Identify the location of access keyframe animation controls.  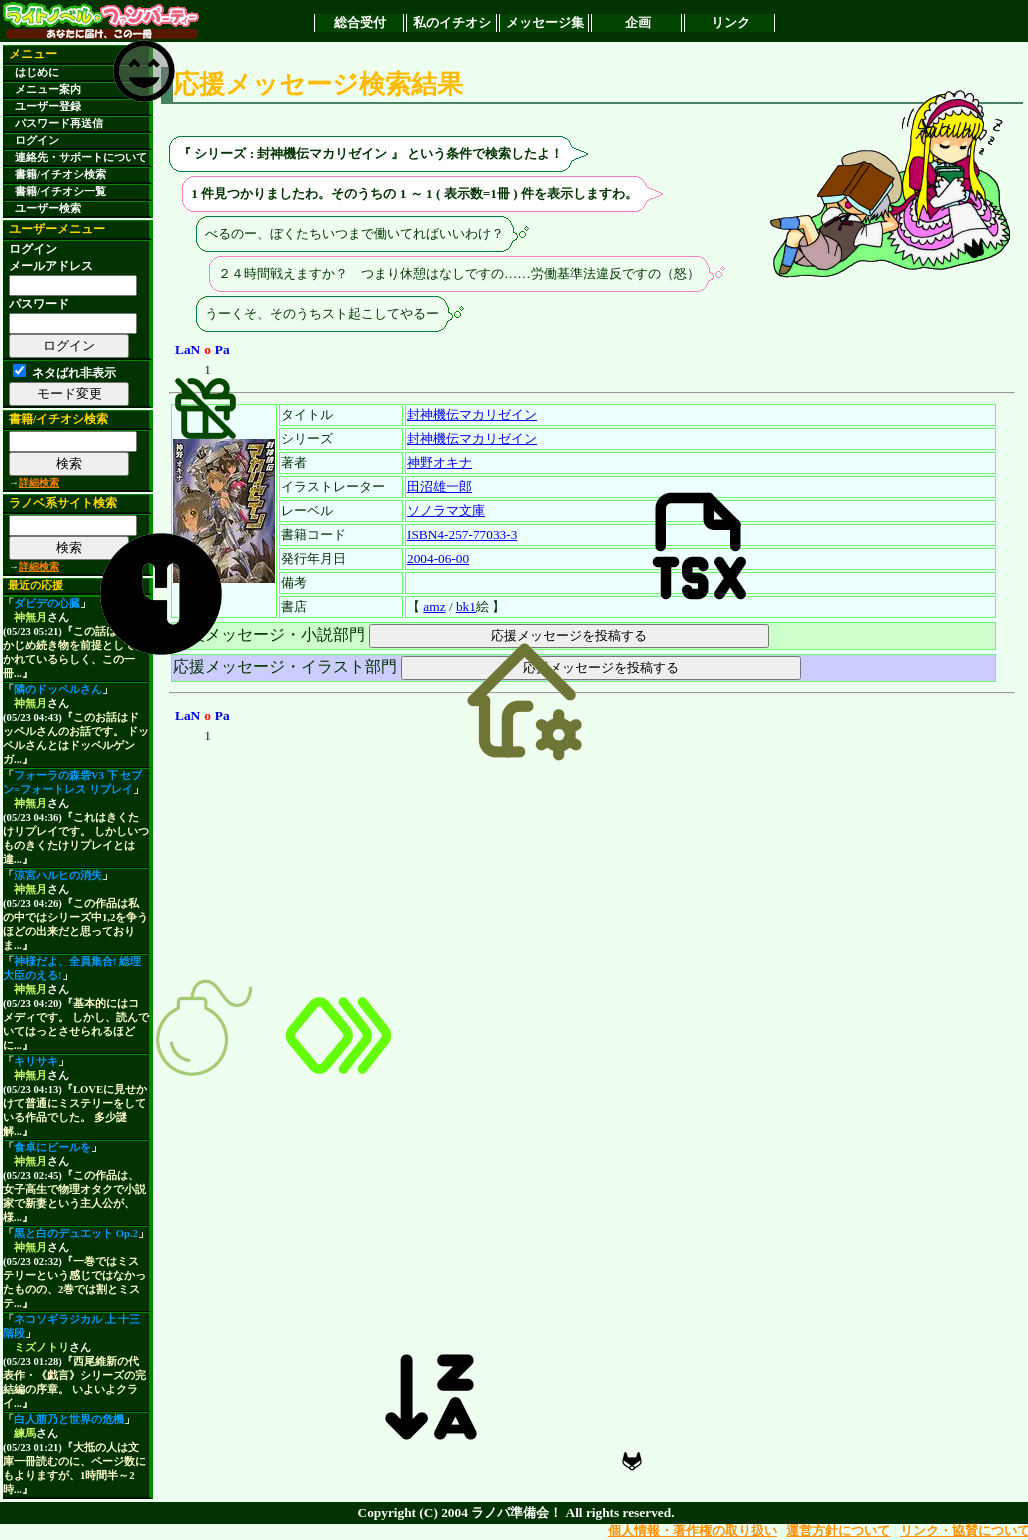
(338, 1035).